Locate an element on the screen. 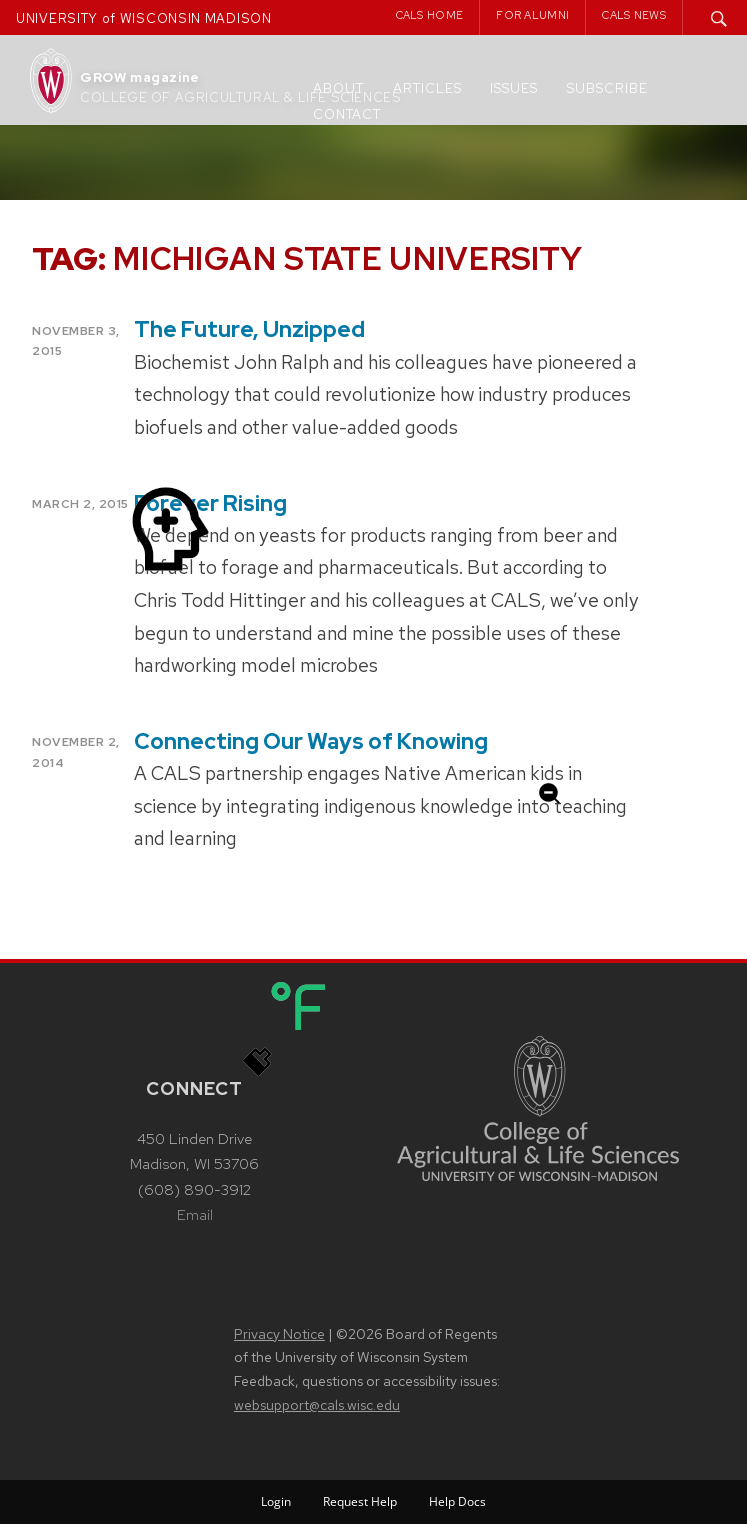  indicates temperature displayed in fahrenheit is located at coordinates (301, 1006).